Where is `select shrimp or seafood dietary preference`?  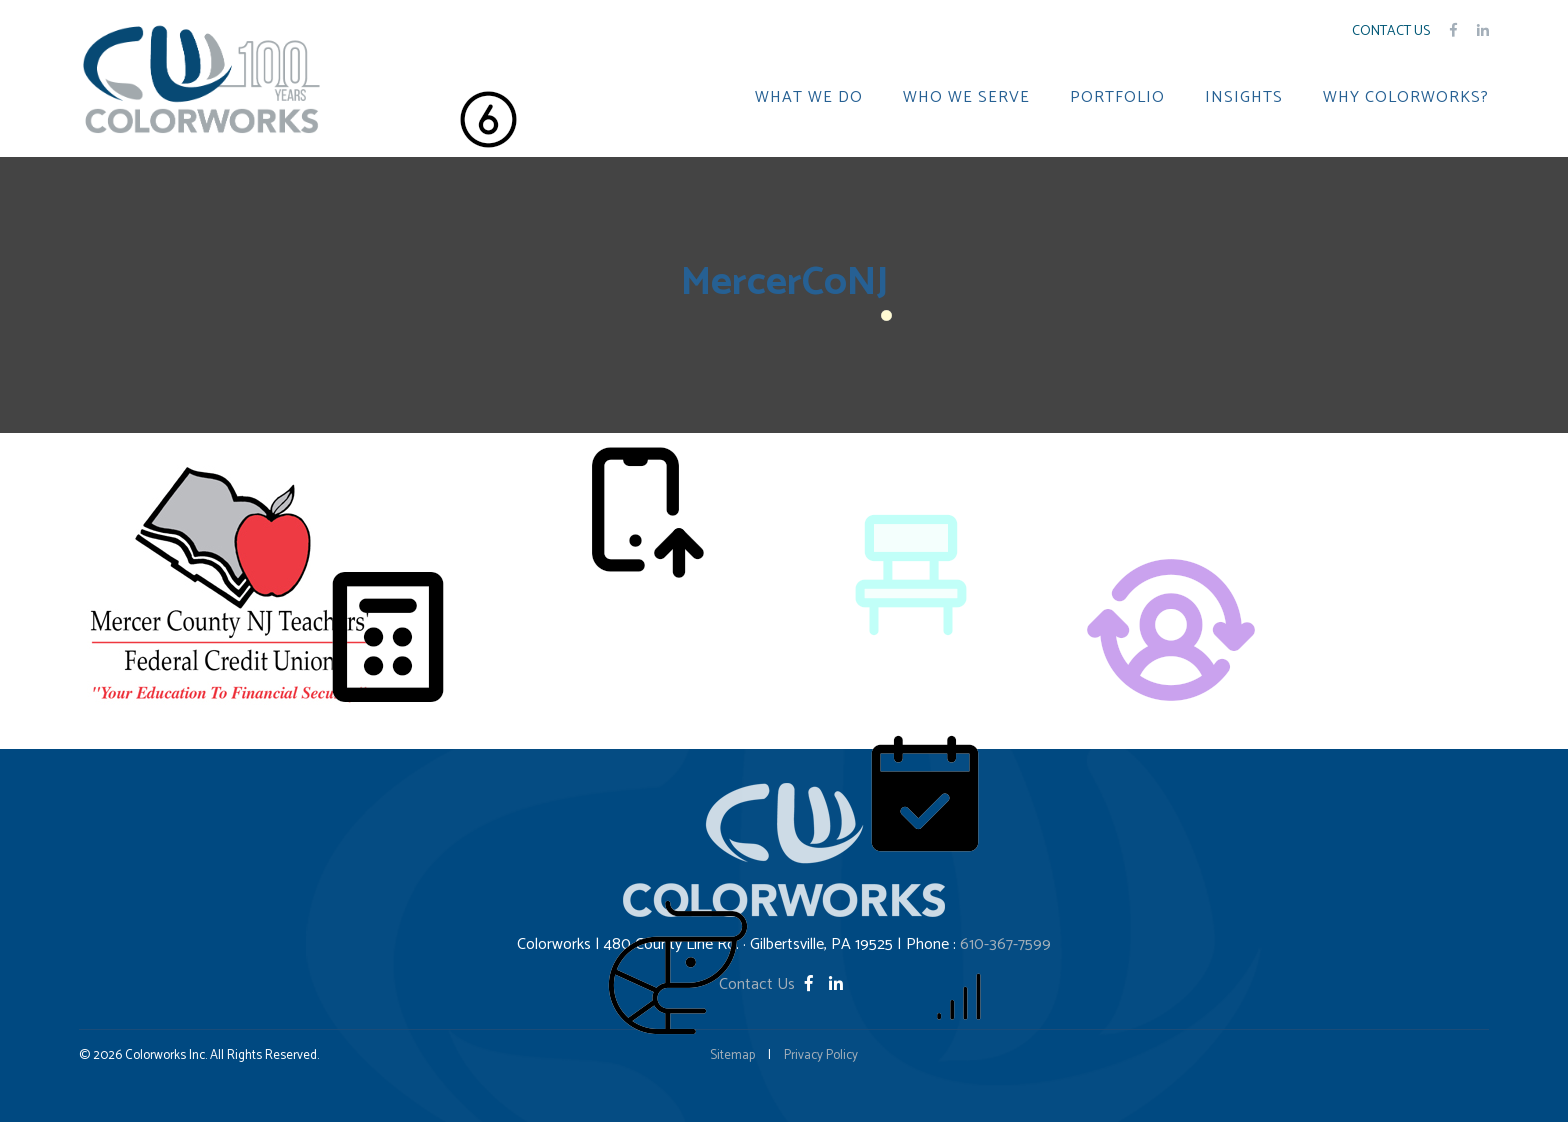
select shrimp or seafood dietary preference is located at coordinates (678, 970).